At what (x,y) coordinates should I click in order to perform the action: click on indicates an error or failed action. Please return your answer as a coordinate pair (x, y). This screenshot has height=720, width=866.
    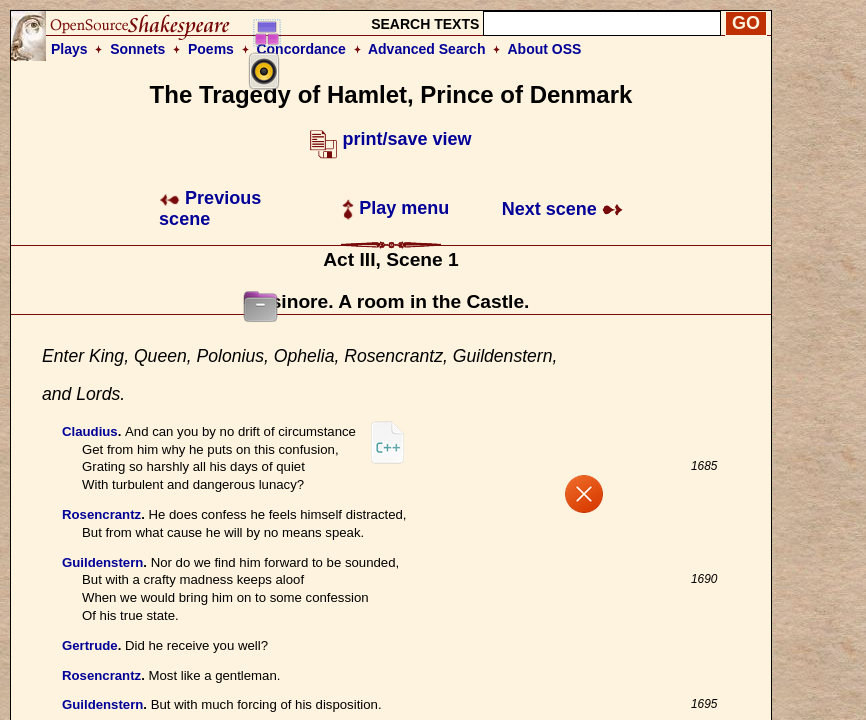
    Looking at the image, I should click on (584, 494).